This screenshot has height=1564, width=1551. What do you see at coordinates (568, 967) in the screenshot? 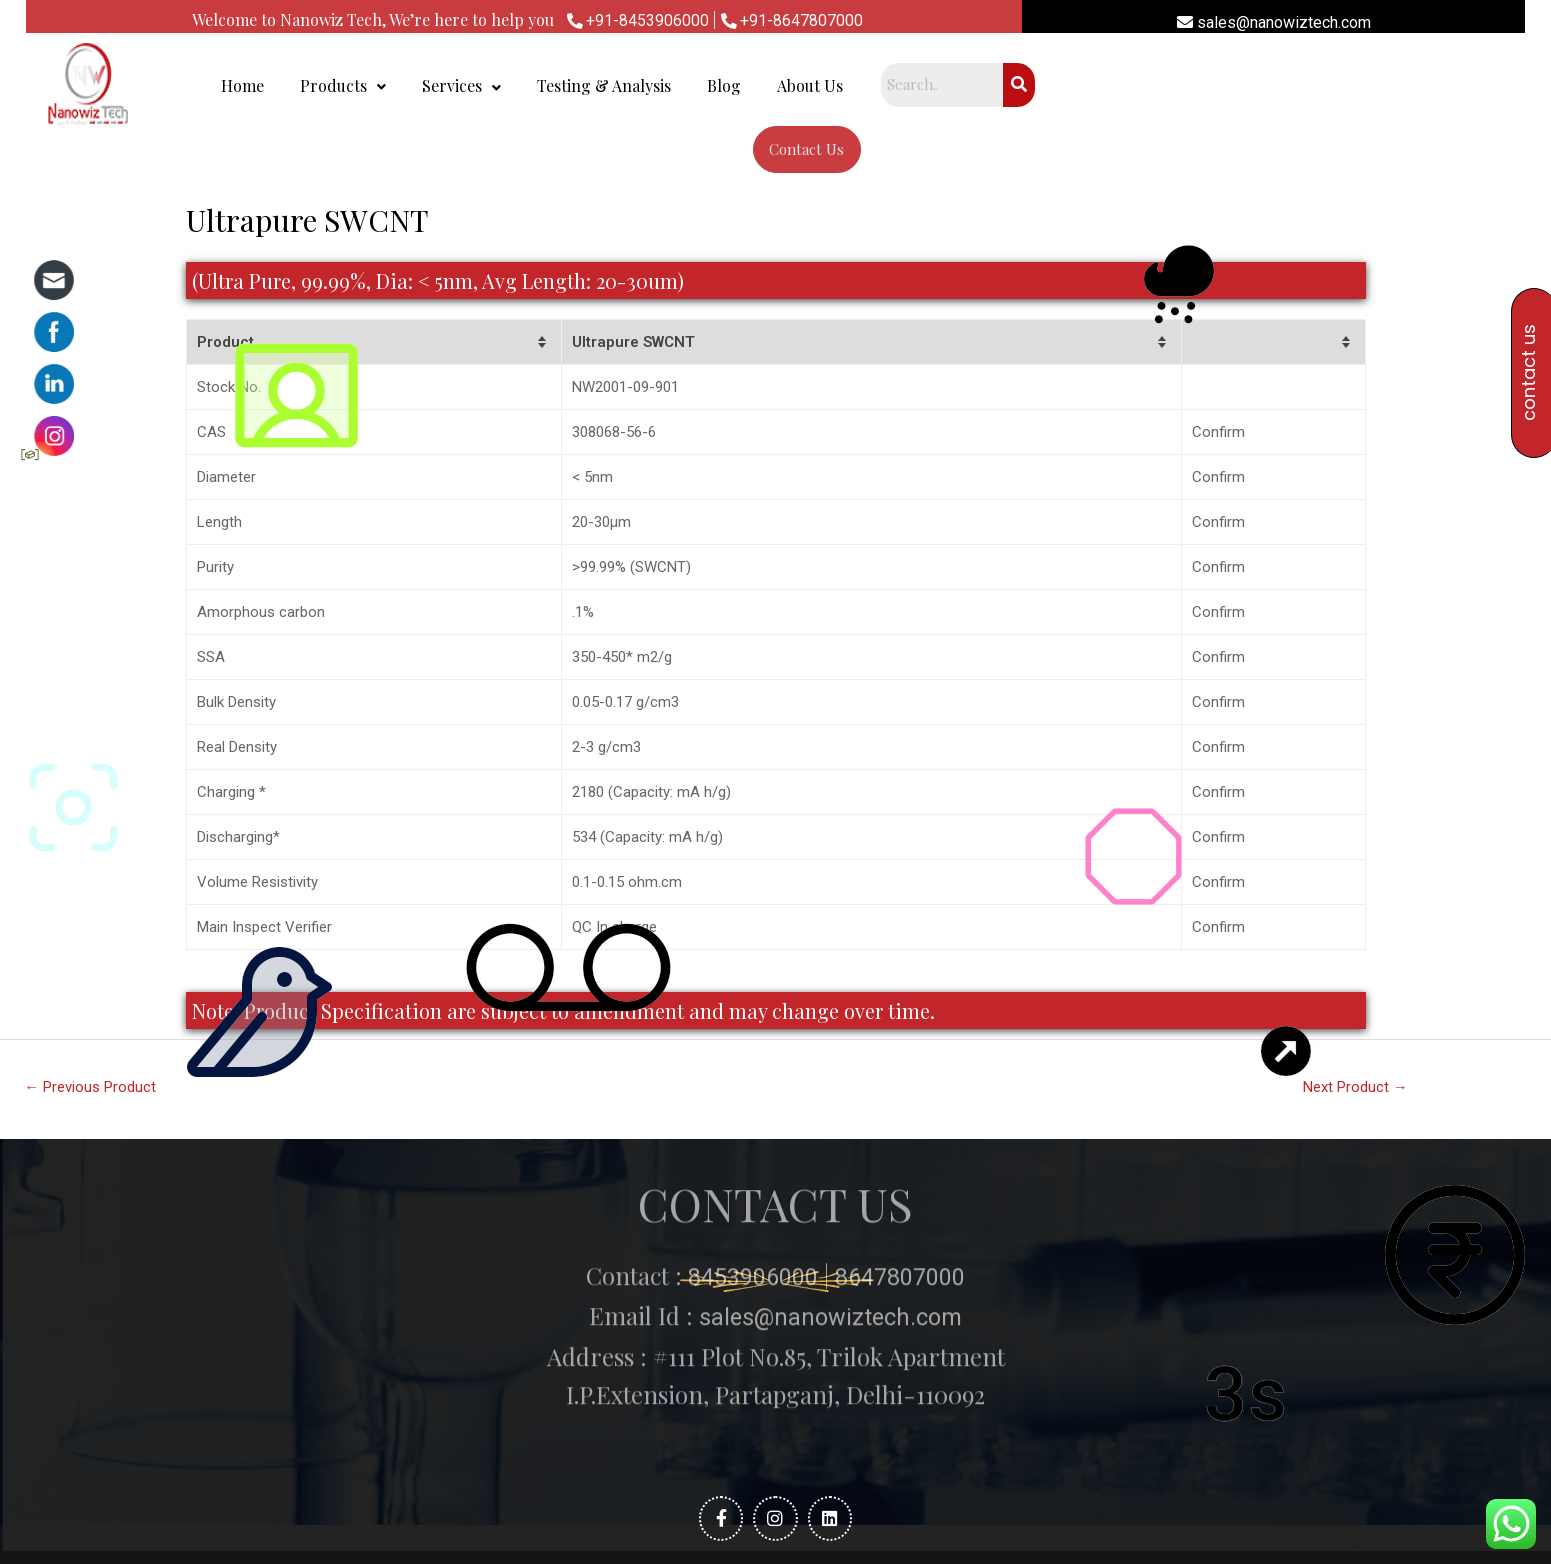
I see `access your voicemail messages` at bounding box center [568, 967].